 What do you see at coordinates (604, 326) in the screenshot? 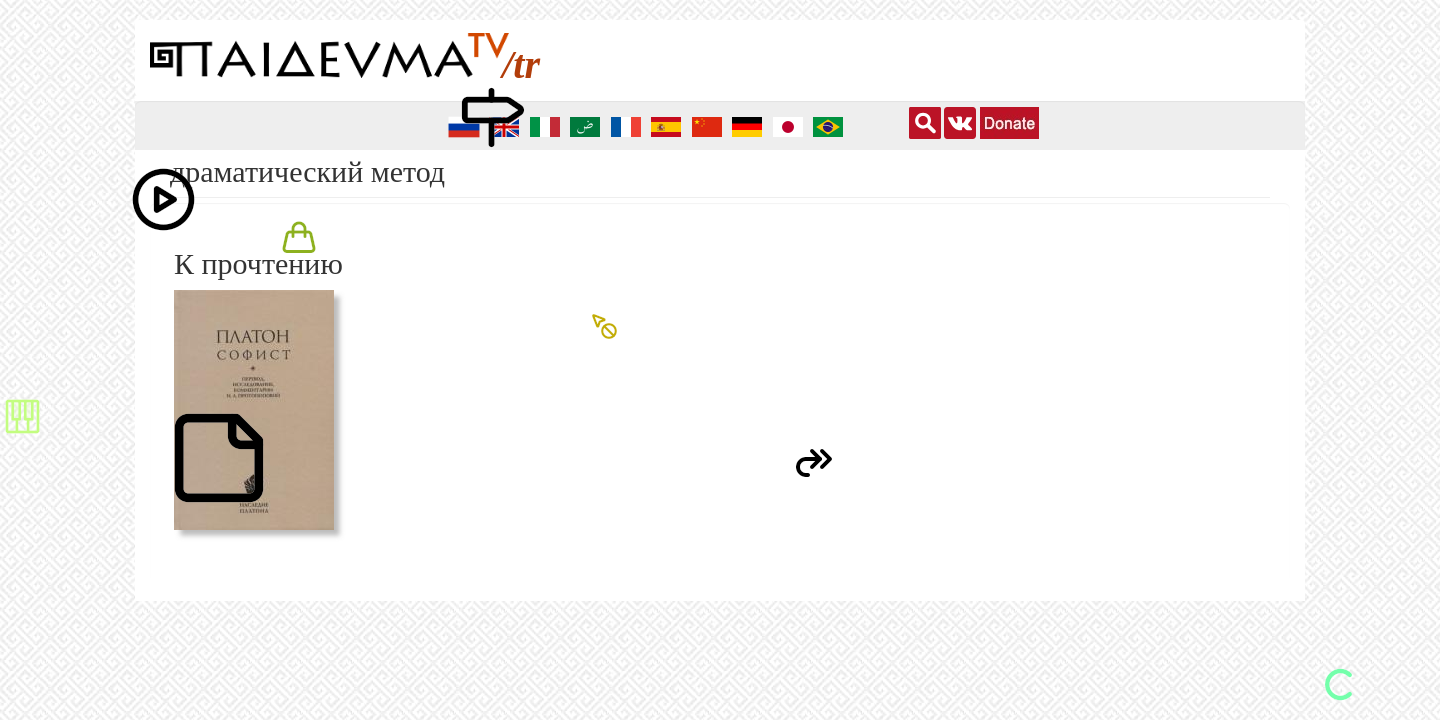
I see `cursor interaction disabled` at bounding box center [604, 326].